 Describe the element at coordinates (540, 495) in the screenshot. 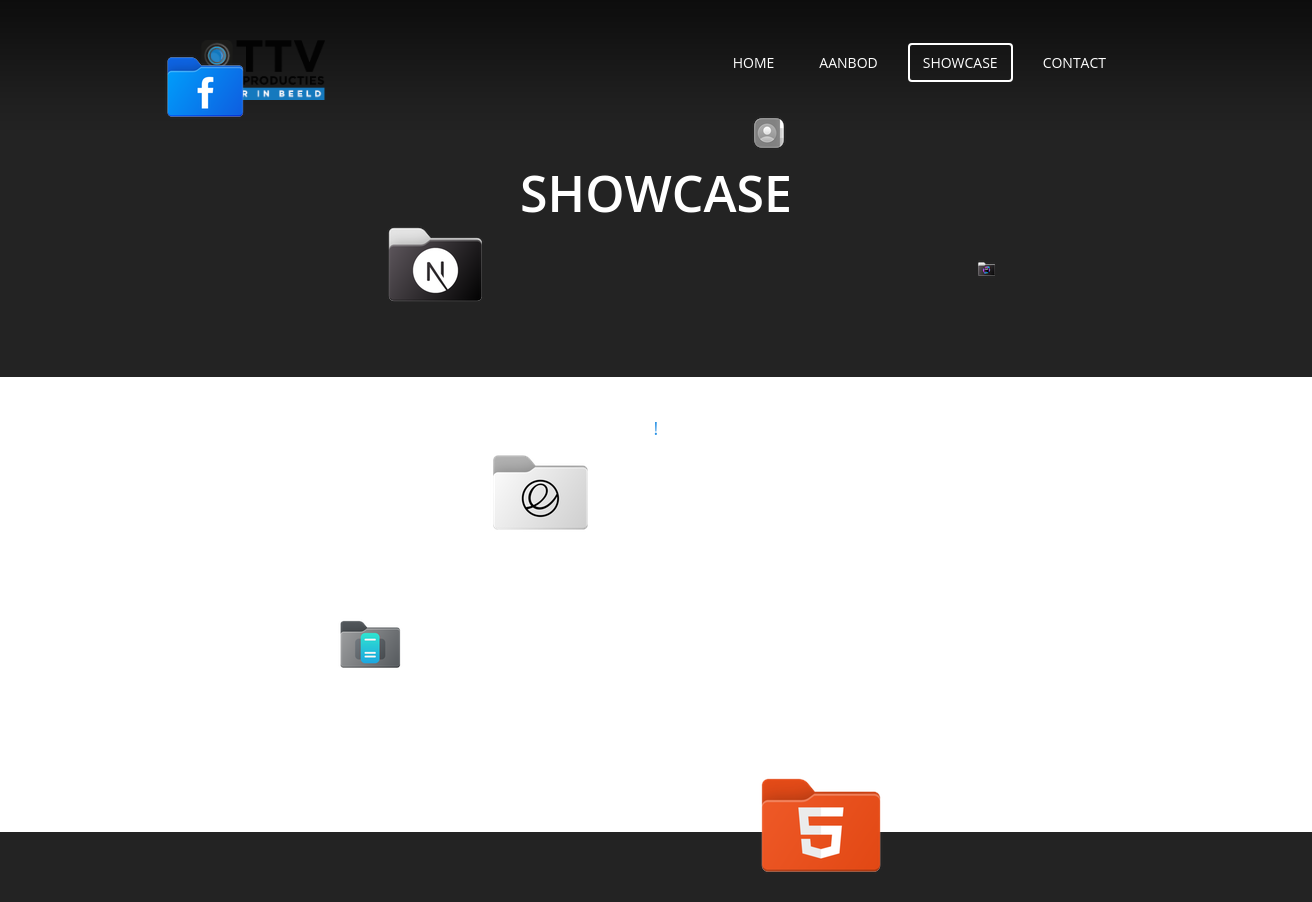

I see `open elementary OS system folder` at that location.